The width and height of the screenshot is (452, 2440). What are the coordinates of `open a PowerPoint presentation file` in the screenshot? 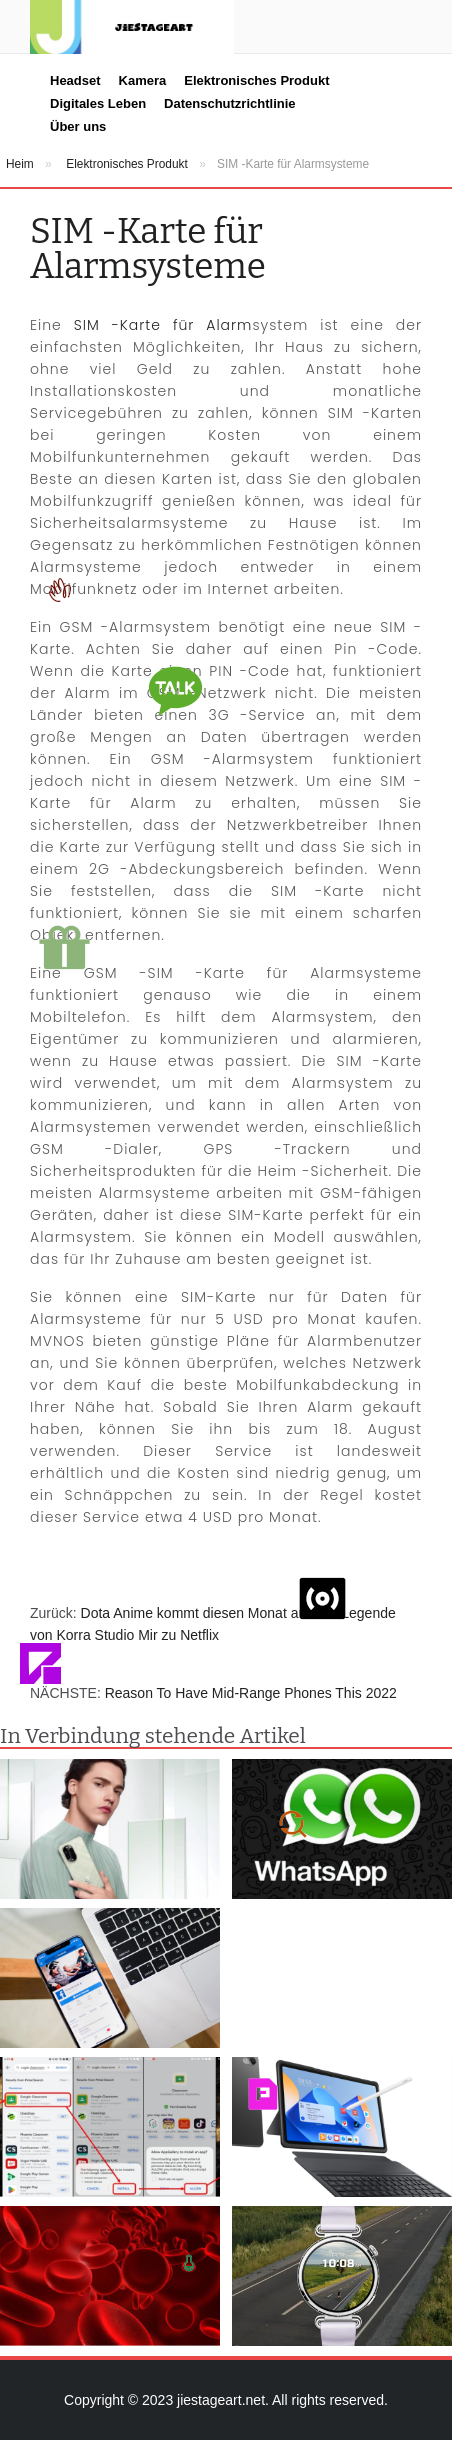 It's located at (263, 2094).